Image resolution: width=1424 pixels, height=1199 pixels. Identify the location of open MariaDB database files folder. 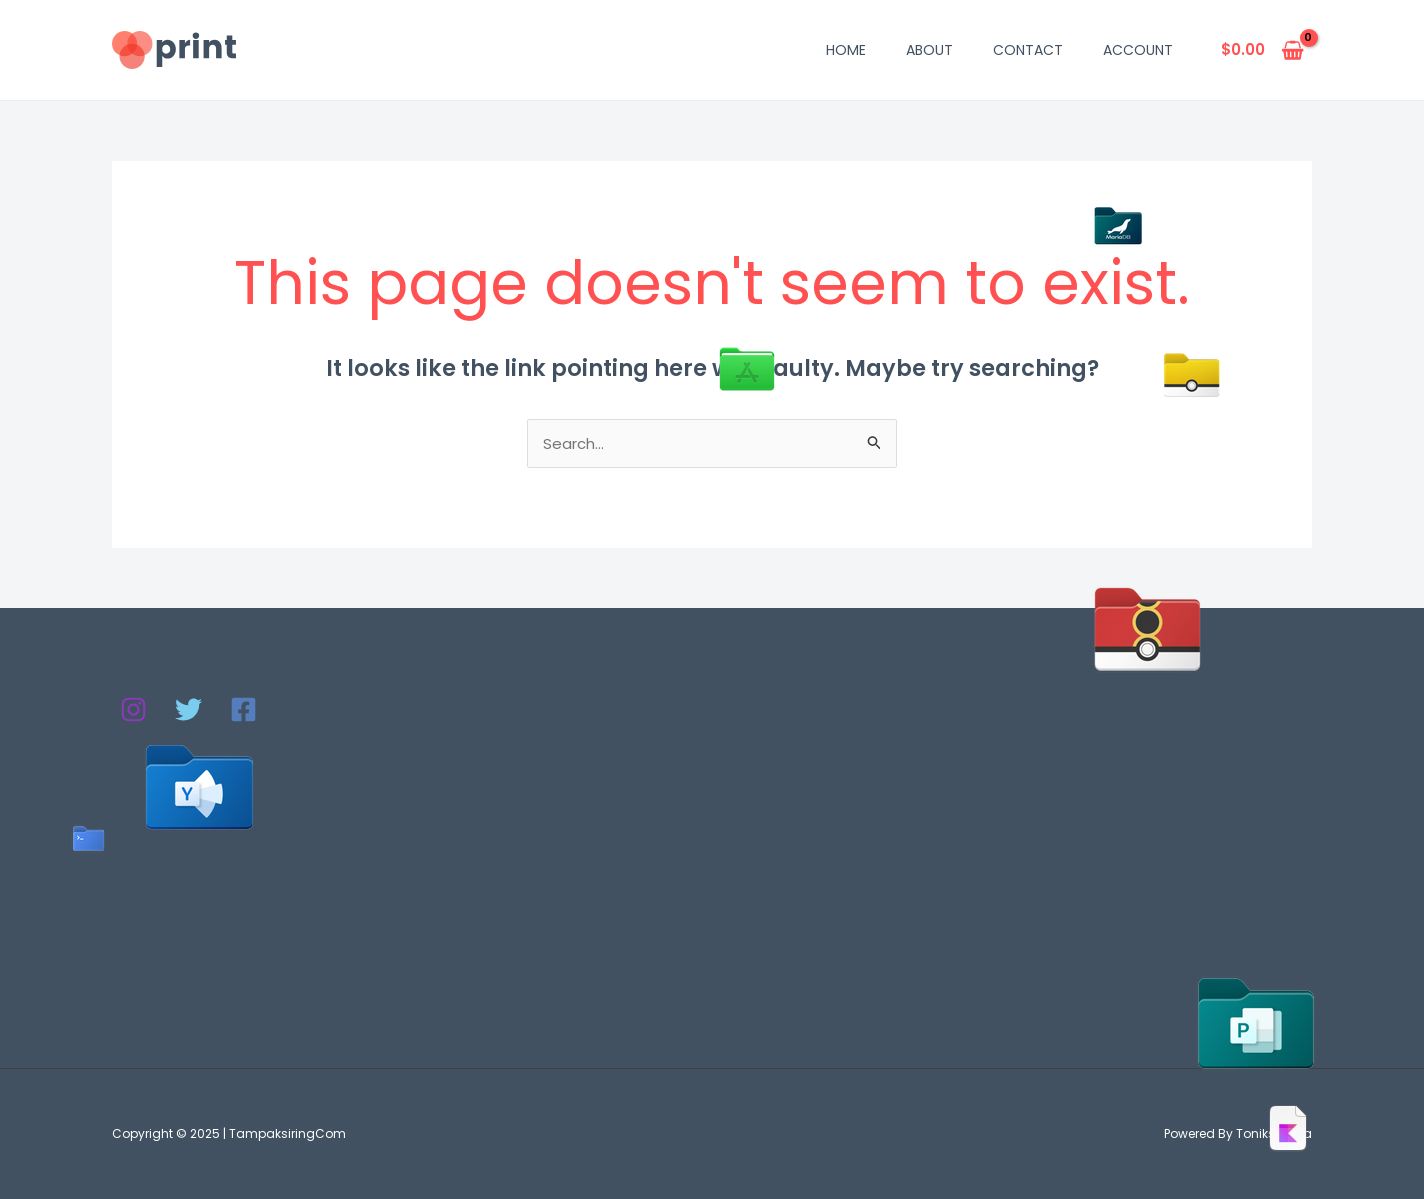
(1118, 227).